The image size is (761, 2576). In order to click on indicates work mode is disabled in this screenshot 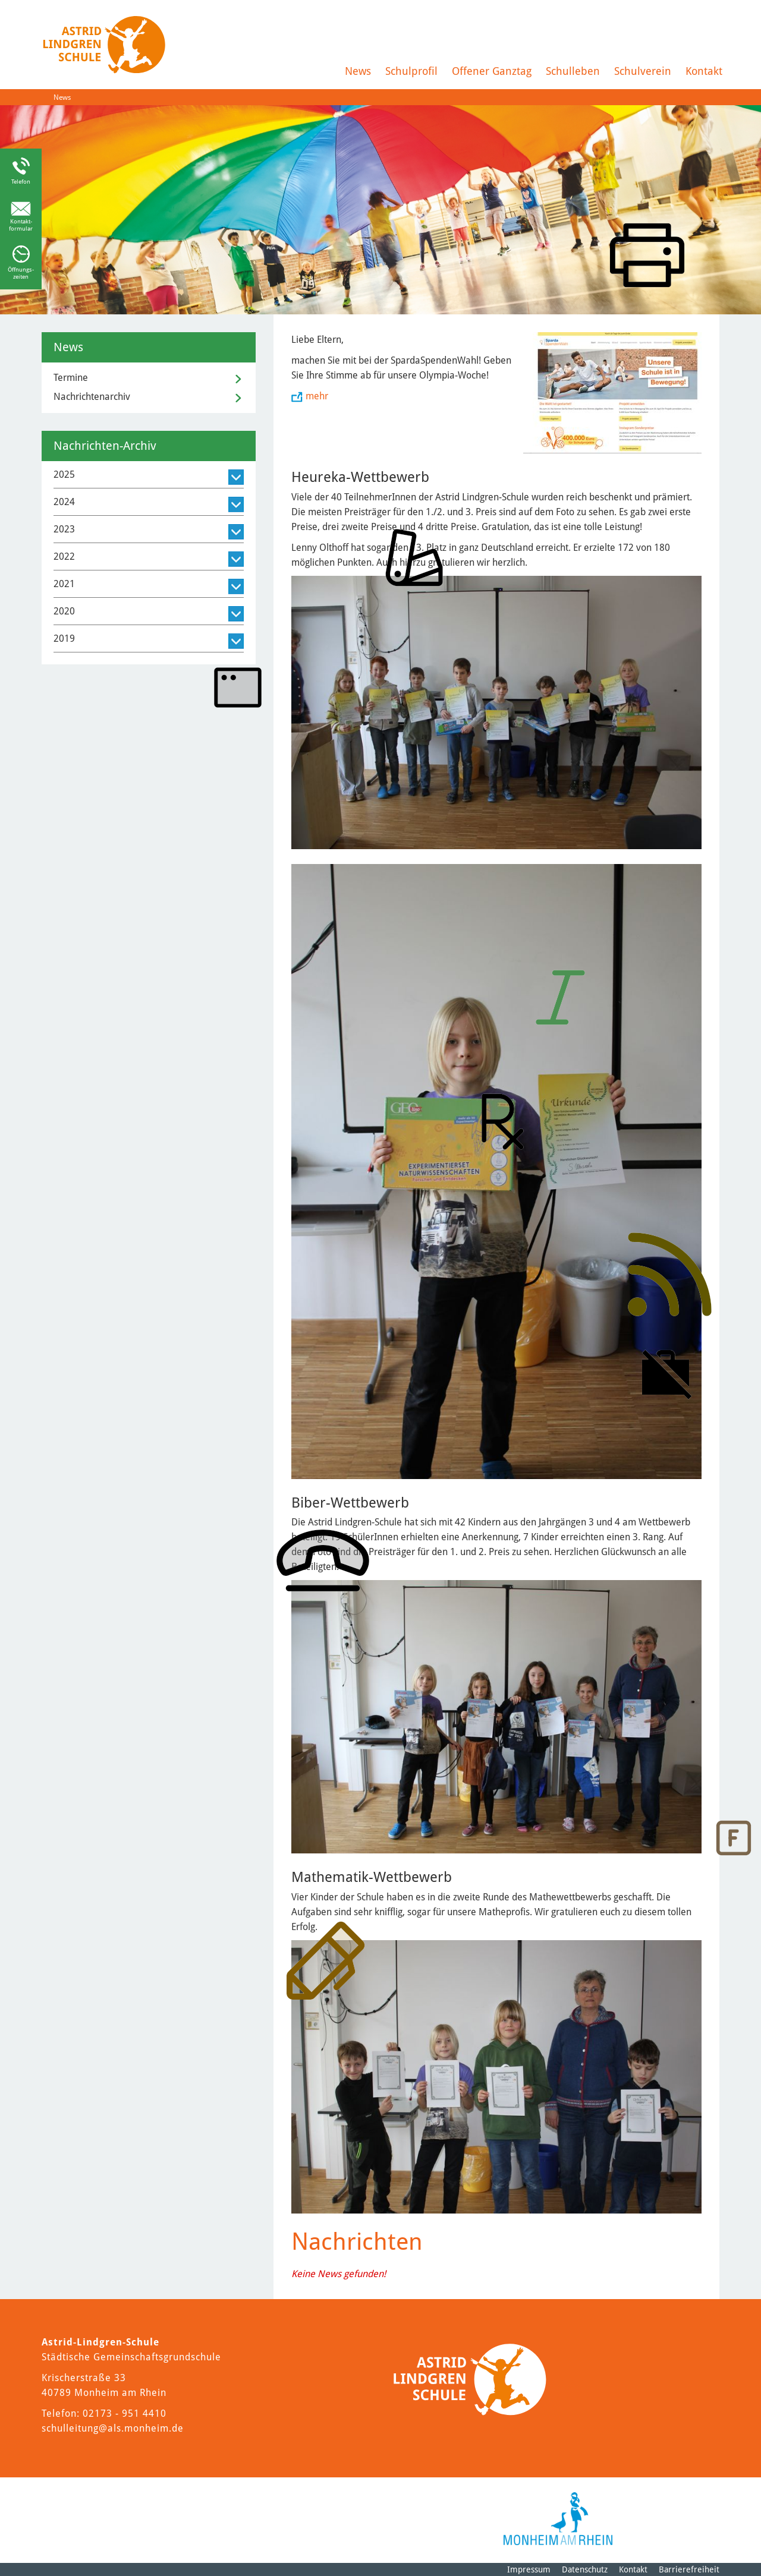, I will do `click(665, 1373)`.